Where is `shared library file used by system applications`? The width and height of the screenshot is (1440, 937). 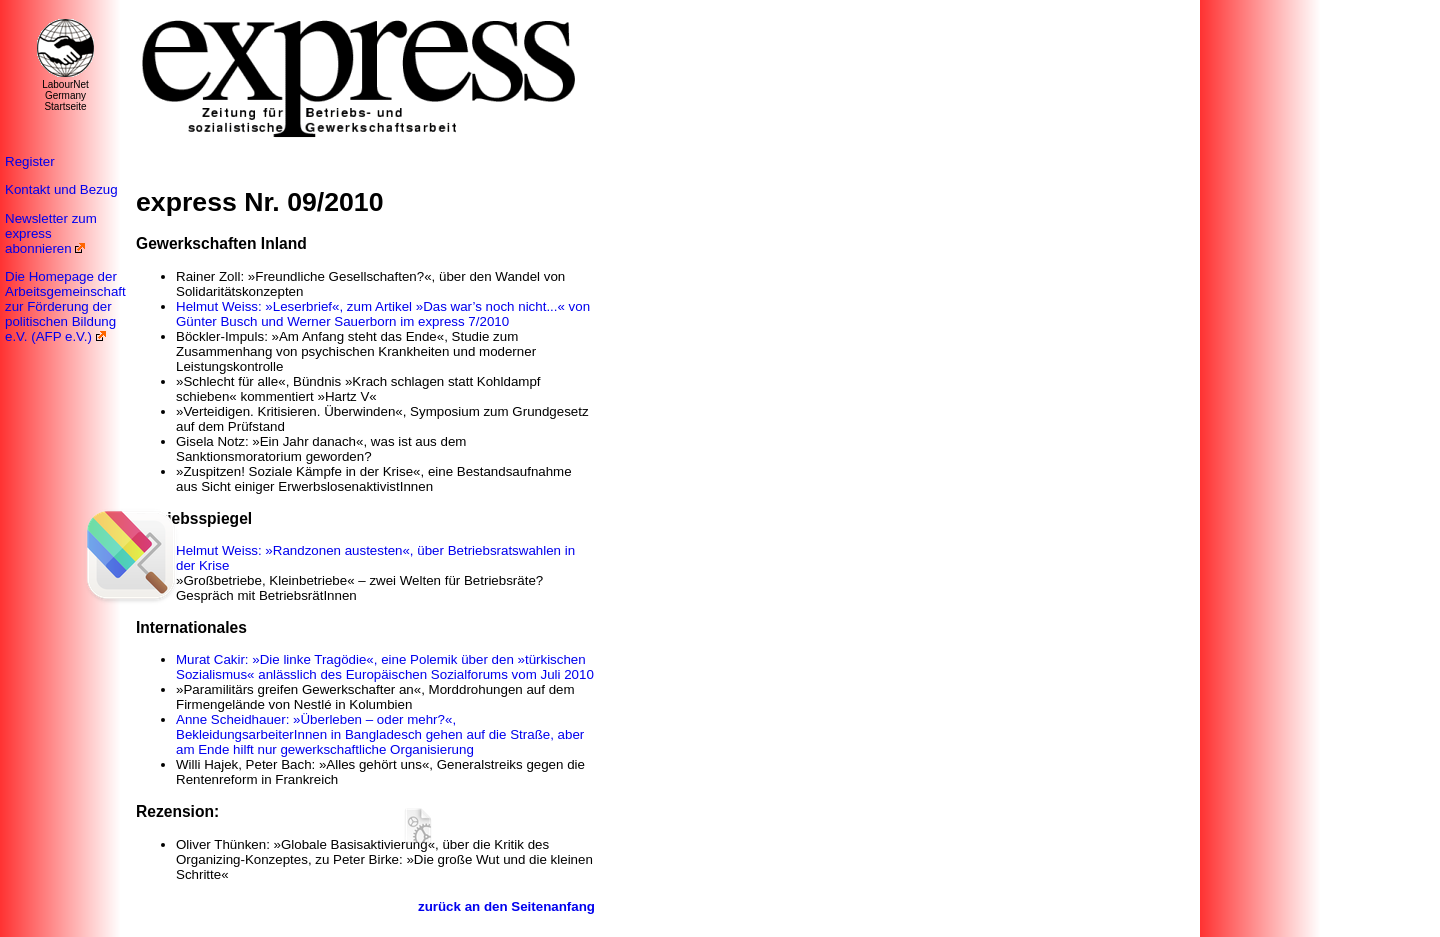 shared library file used by system applications is located at coordinates (418, 826).